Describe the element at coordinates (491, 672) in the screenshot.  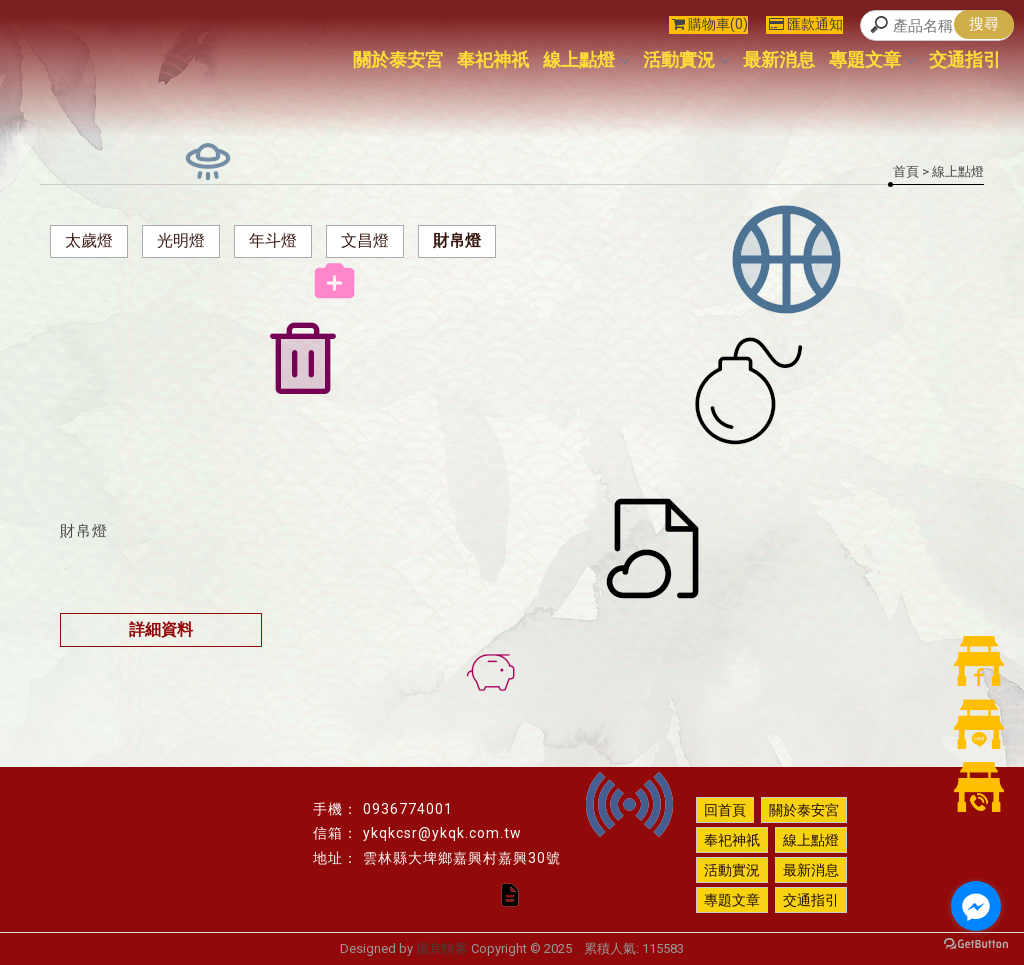
I see `access savings or budget features` at that location.